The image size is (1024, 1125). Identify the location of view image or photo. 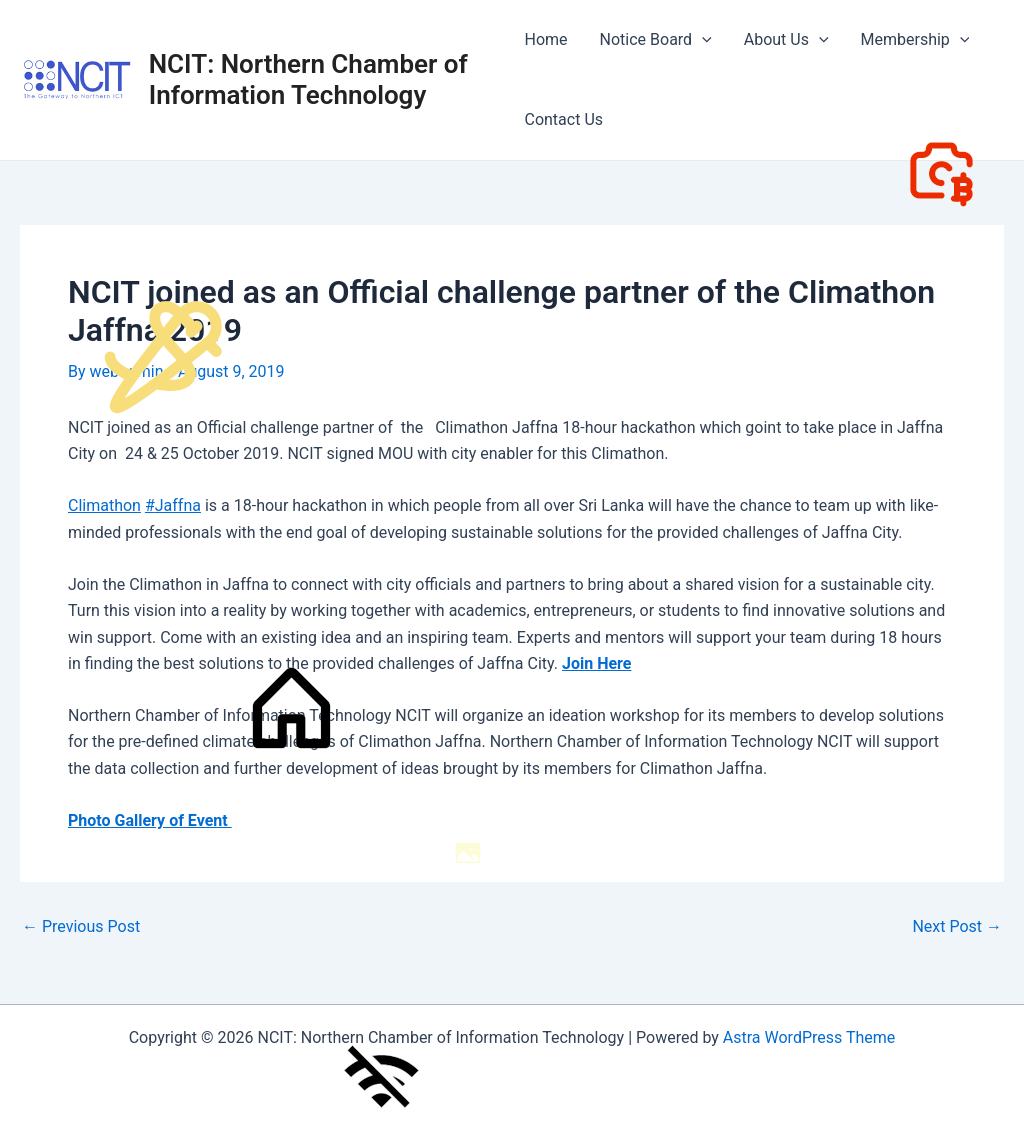
(468, 853).